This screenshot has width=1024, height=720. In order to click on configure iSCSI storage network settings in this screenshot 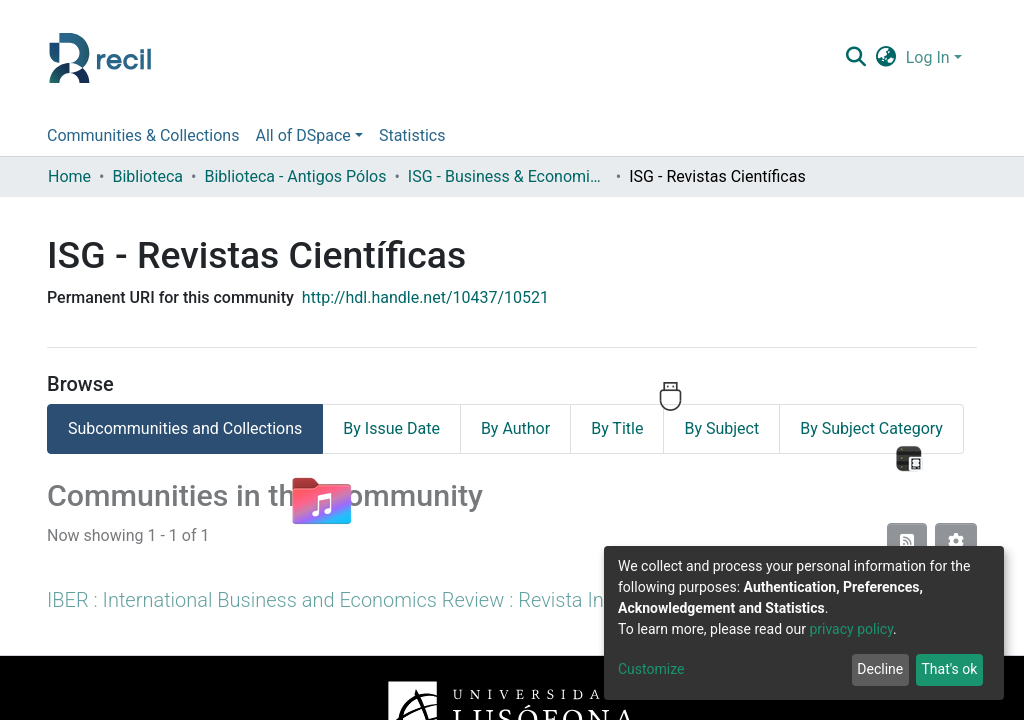, I will do `click(909, 459)`.